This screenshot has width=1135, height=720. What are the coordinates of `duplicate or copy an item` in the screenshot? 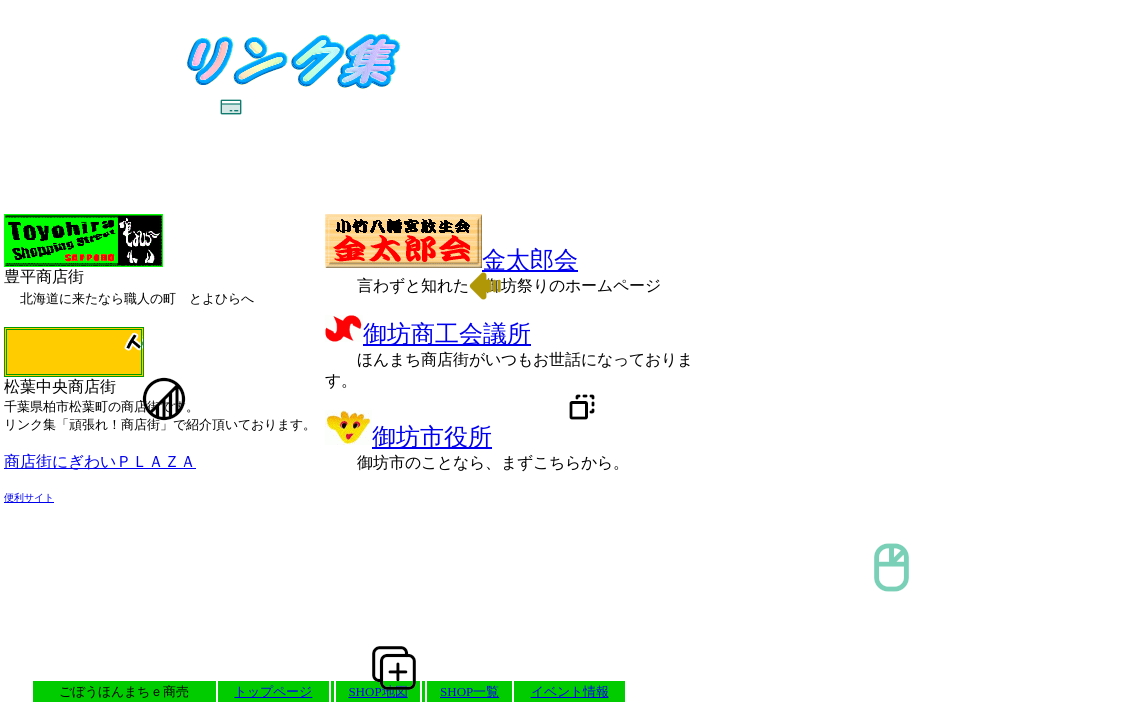 It's located at (394, 668).